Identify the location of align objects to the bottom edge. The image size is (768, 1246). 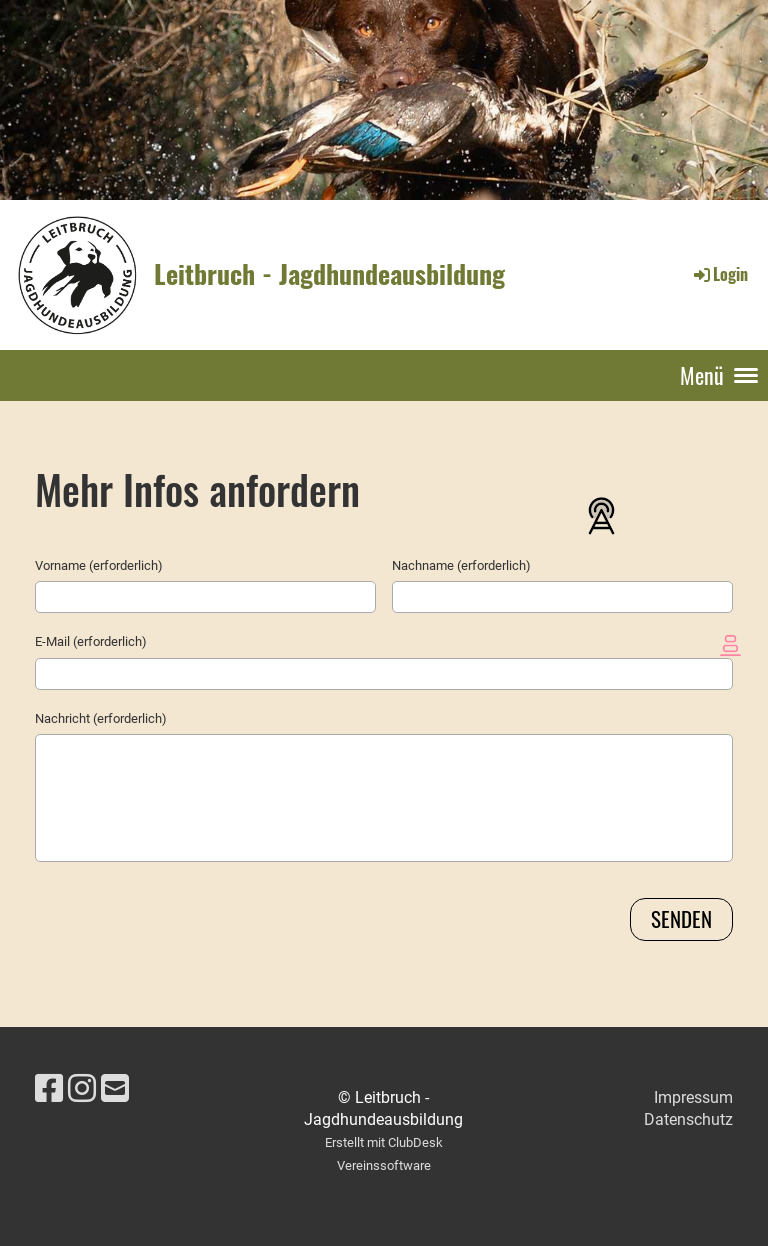
(730, 645).